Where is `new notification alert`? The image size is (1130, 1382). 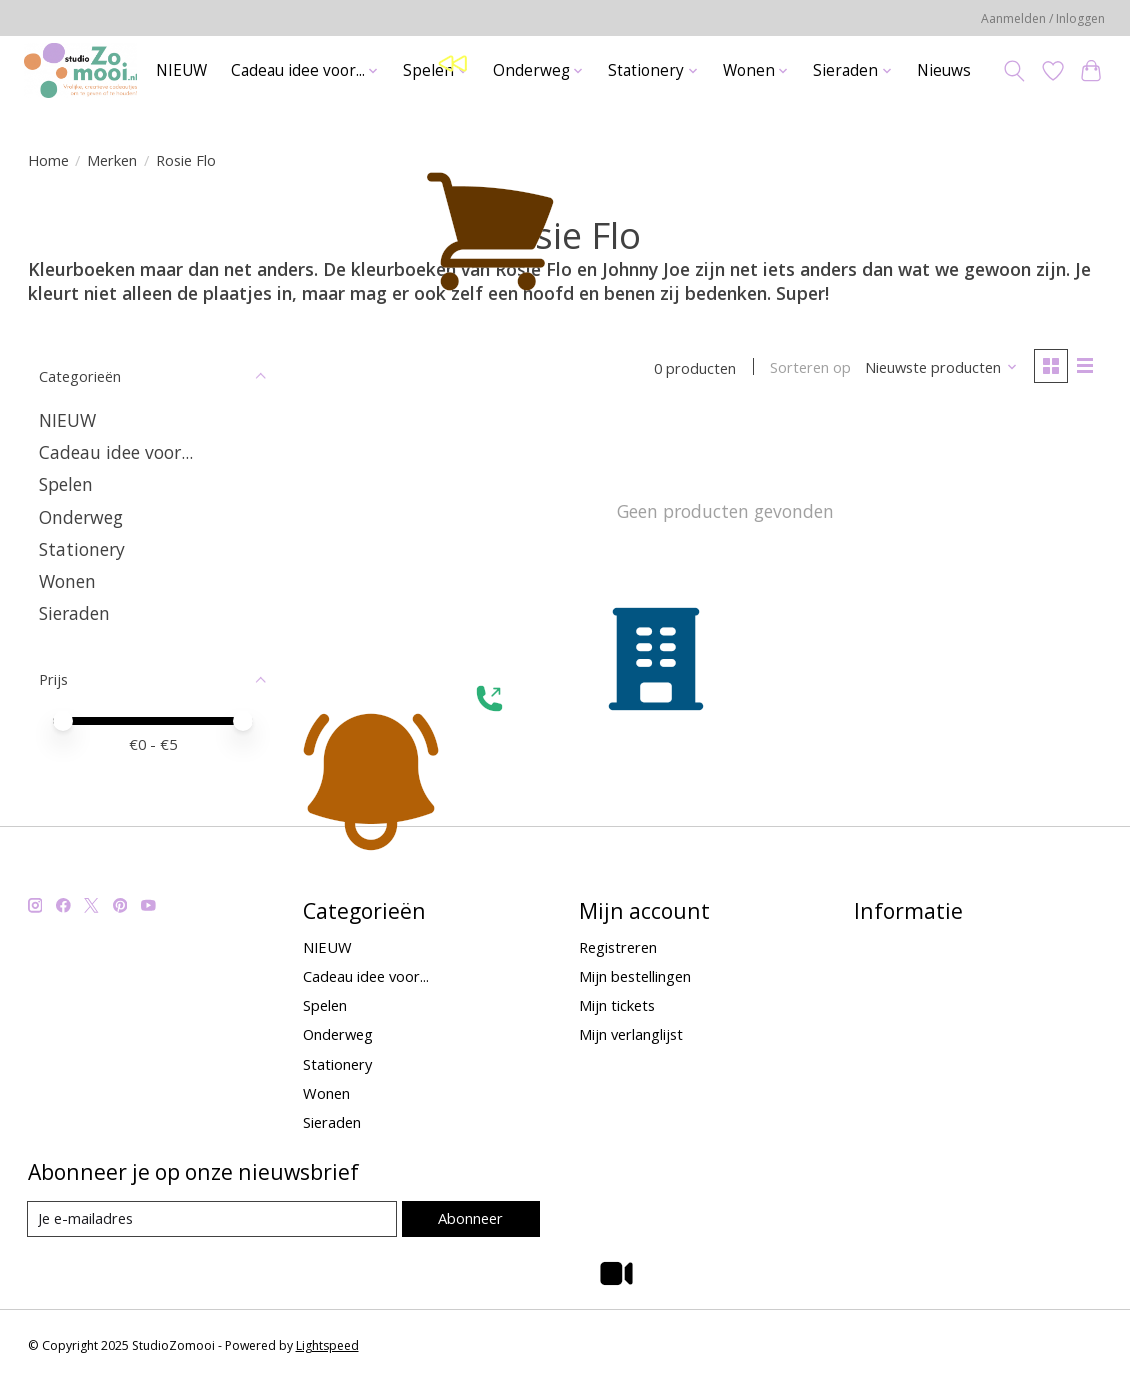
new notification alert is located at coordinates (371, 782).